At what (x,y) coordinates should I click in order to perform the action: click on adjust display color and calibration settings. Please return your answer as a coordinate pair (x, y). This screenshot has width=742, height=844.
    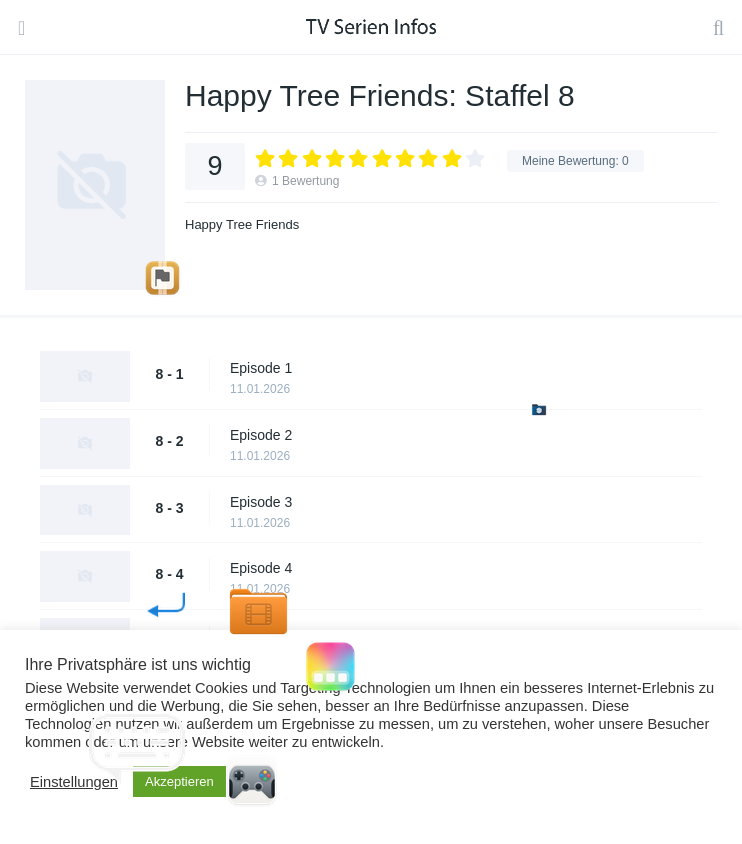
    Looking at the image, I should click on (330, 666).